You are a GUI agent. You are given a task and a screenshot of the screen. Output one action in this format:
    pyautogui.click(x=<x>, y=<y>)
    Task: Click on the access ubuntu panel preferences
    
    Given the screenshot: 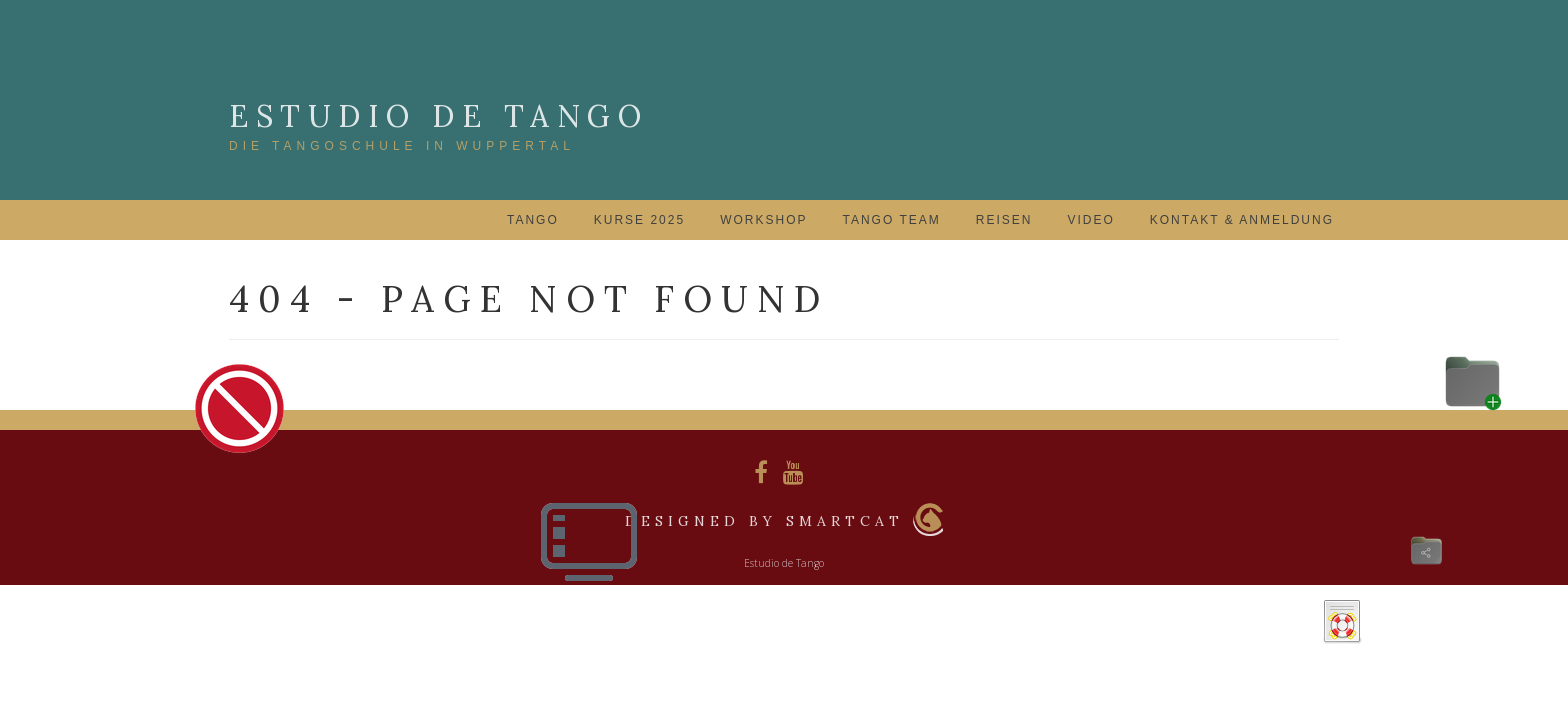 What is the action you would take?
    pyautogui.click(x=589, y=539)
    